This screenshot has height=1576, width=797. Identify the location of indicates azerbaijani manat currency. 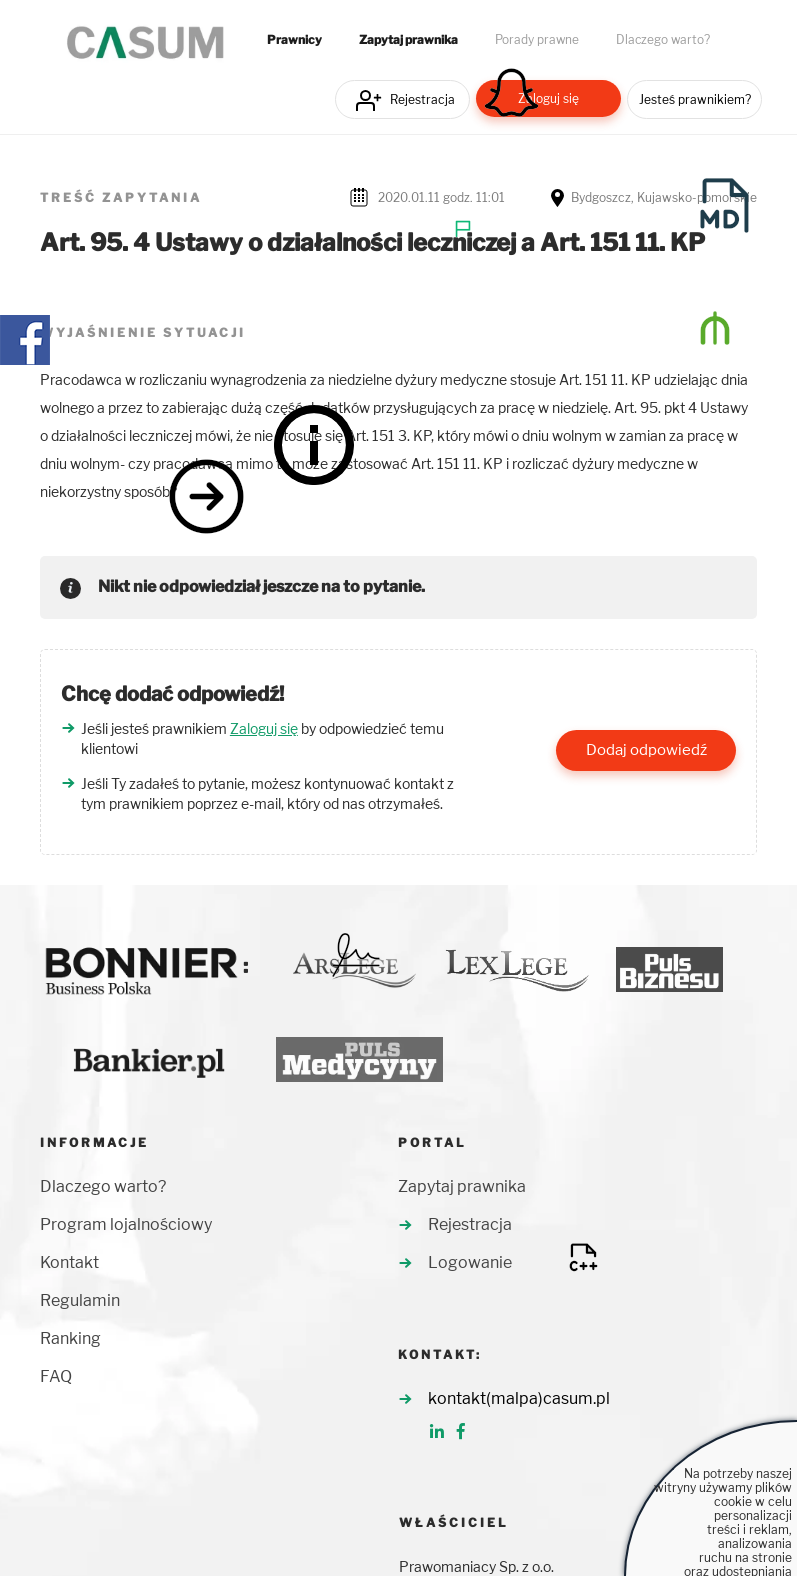
(715, 328).